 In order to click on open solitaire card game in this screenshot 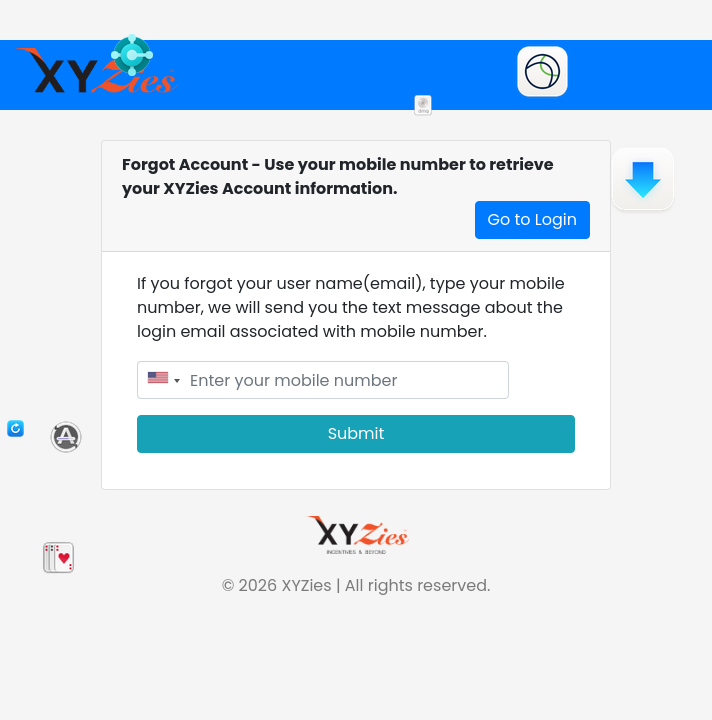, I will do `click(58, 557)`.